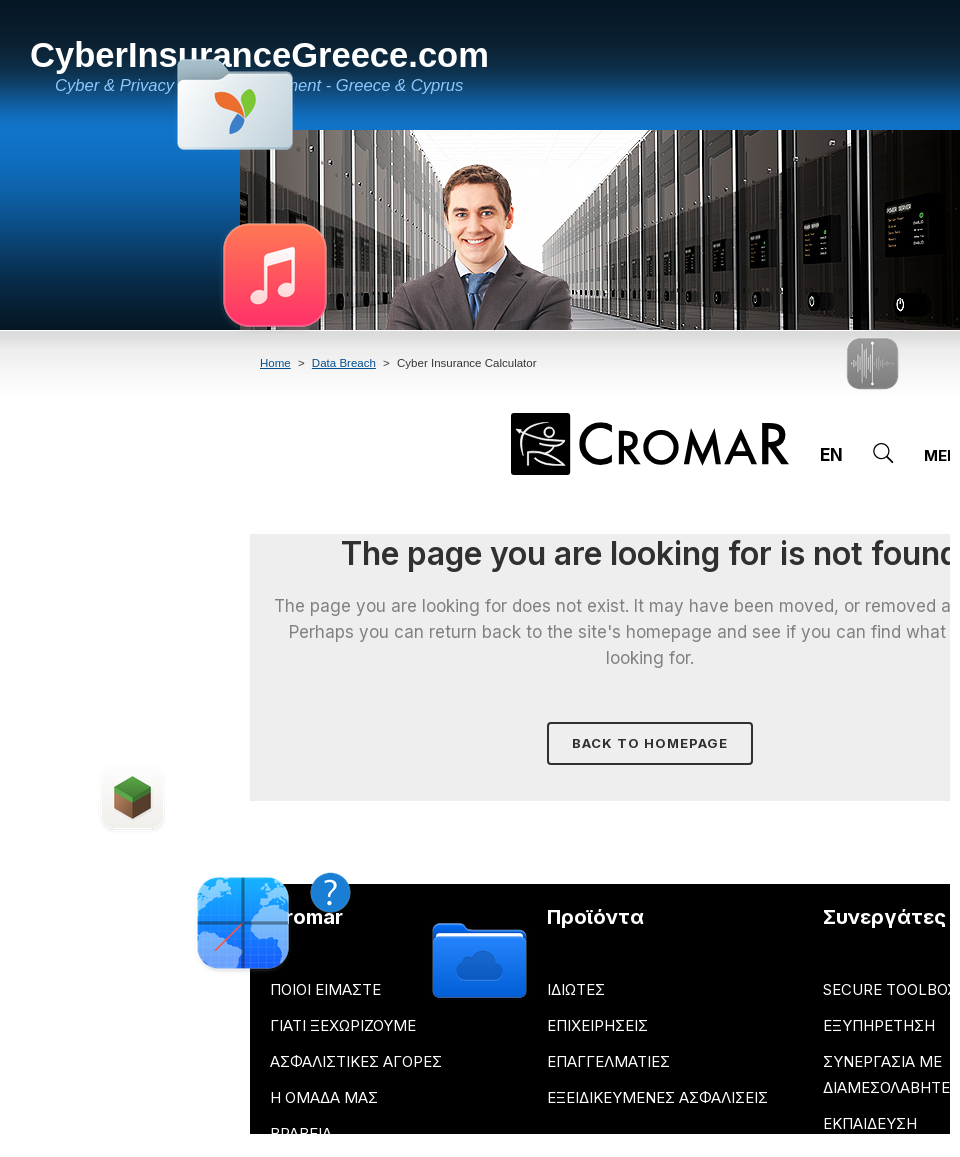 The width and height of the screenshot is (960, 1157). What do you see at coordinates (243, 923) in the screenshot?
I see `open nmap network scanning application` at bounding box center [243, 923].